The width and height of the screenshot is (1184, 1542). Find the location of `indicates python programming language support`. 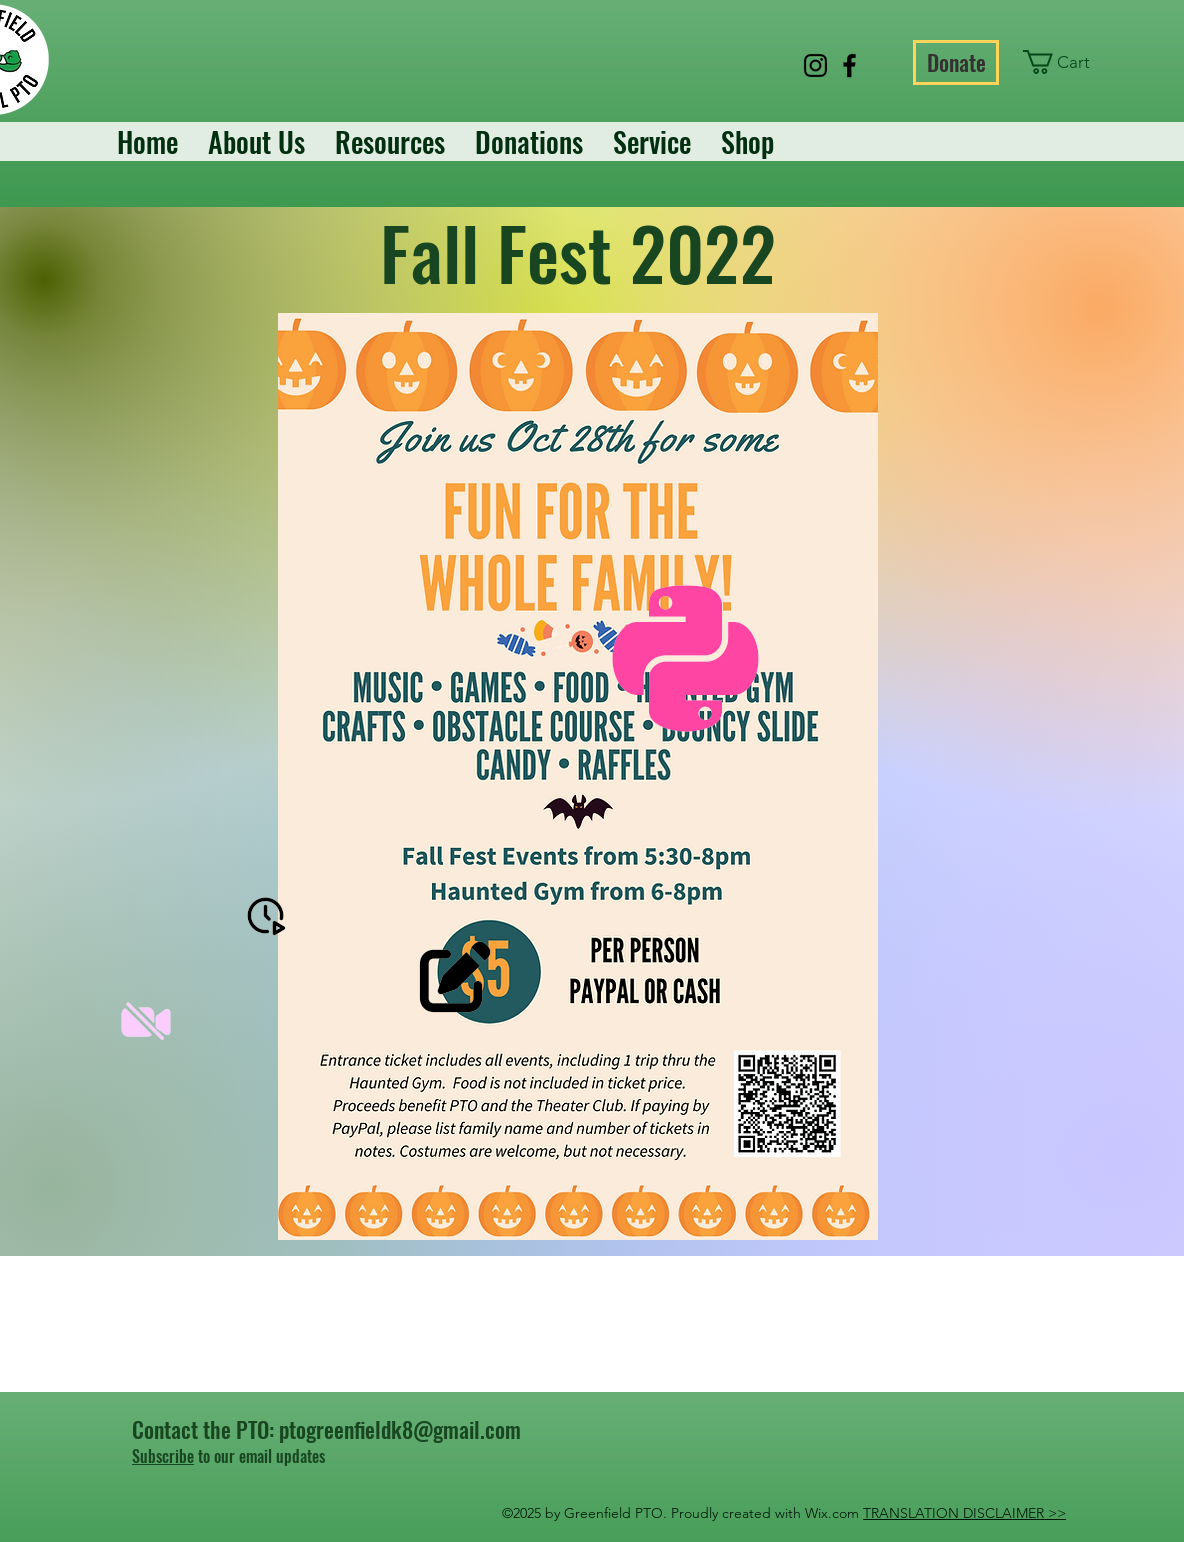

indicates python programming language support is located at coordinates (685, 658).